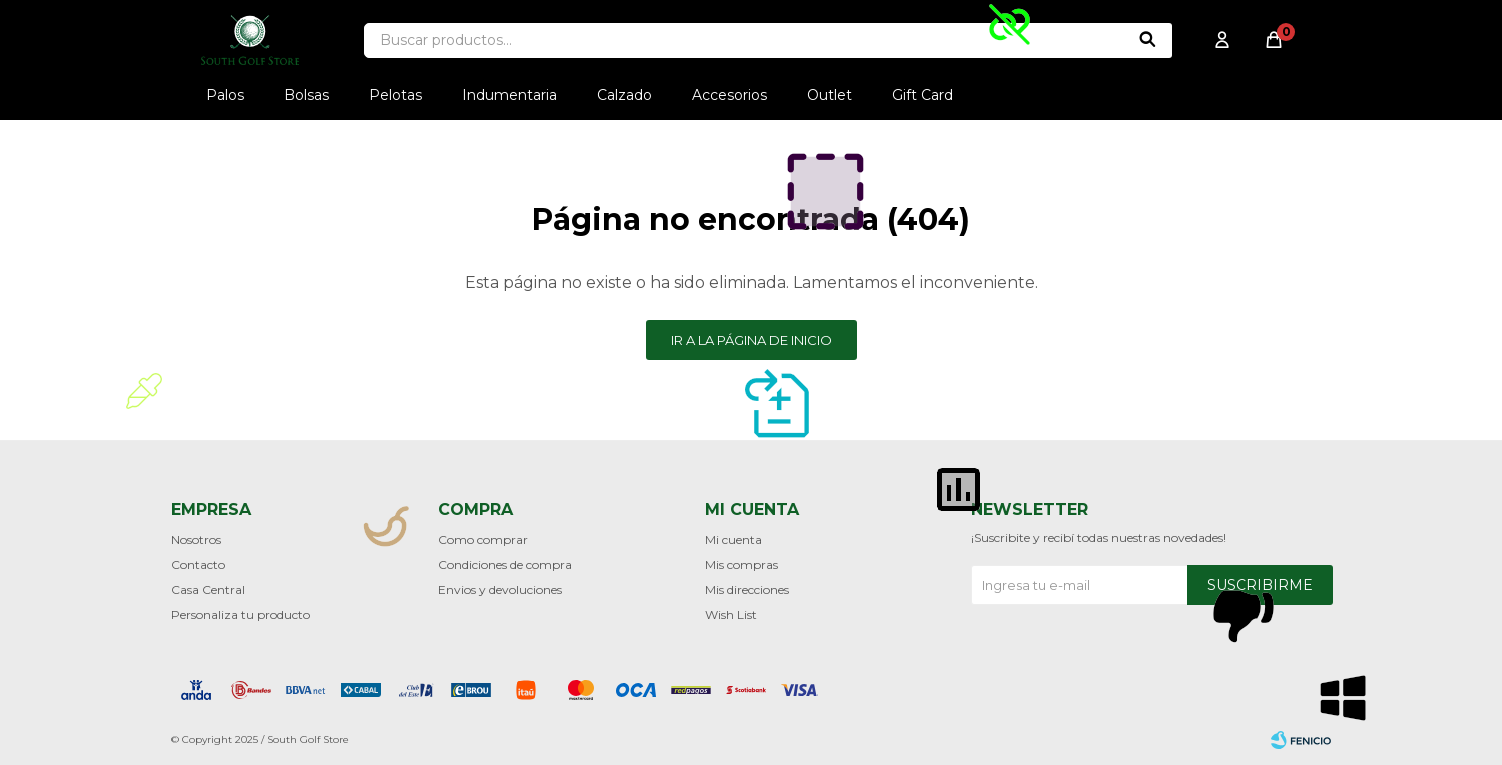 The image size is (1502, 765). Describe the element at coordinates (958, 489) in the screenshot. I see `view poll results` at that location.